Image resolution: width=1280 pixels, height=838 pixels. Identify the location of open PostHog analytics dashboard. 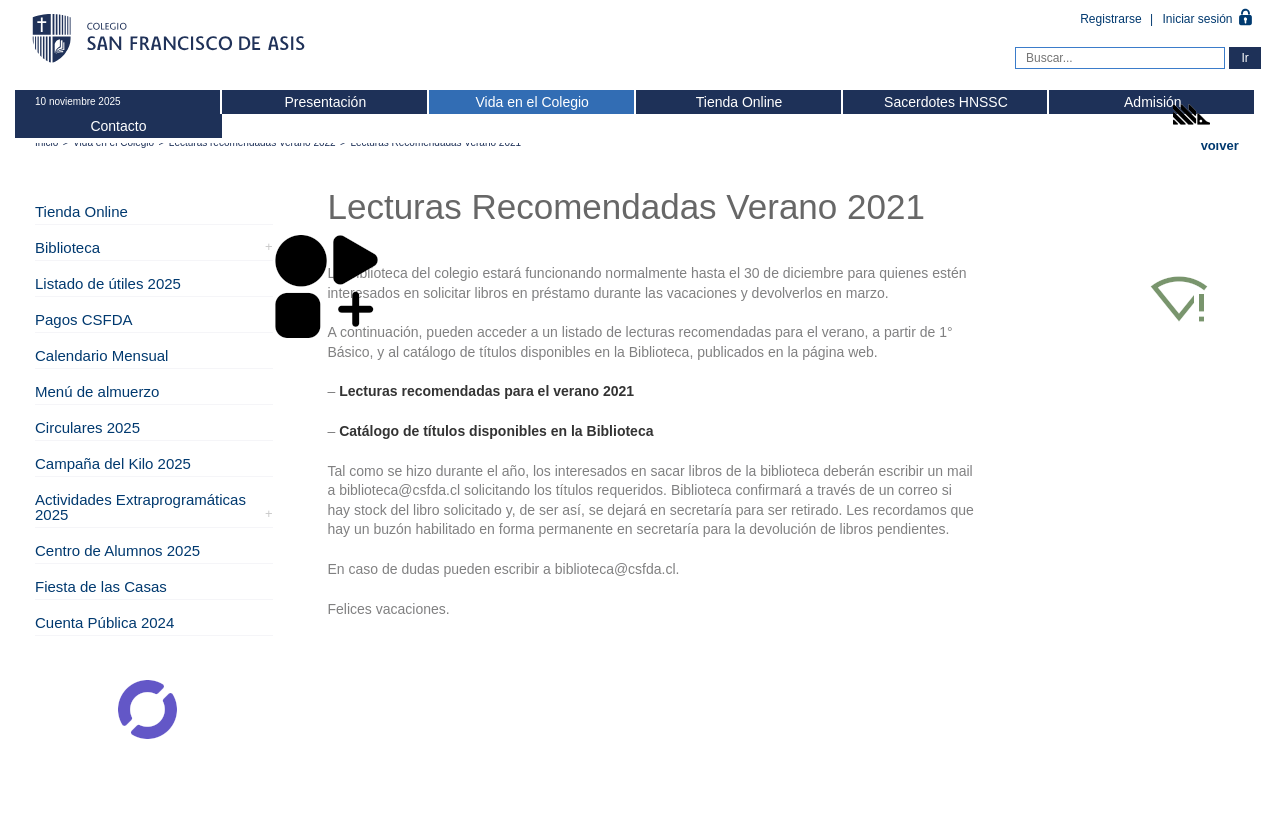
(1191, 114).